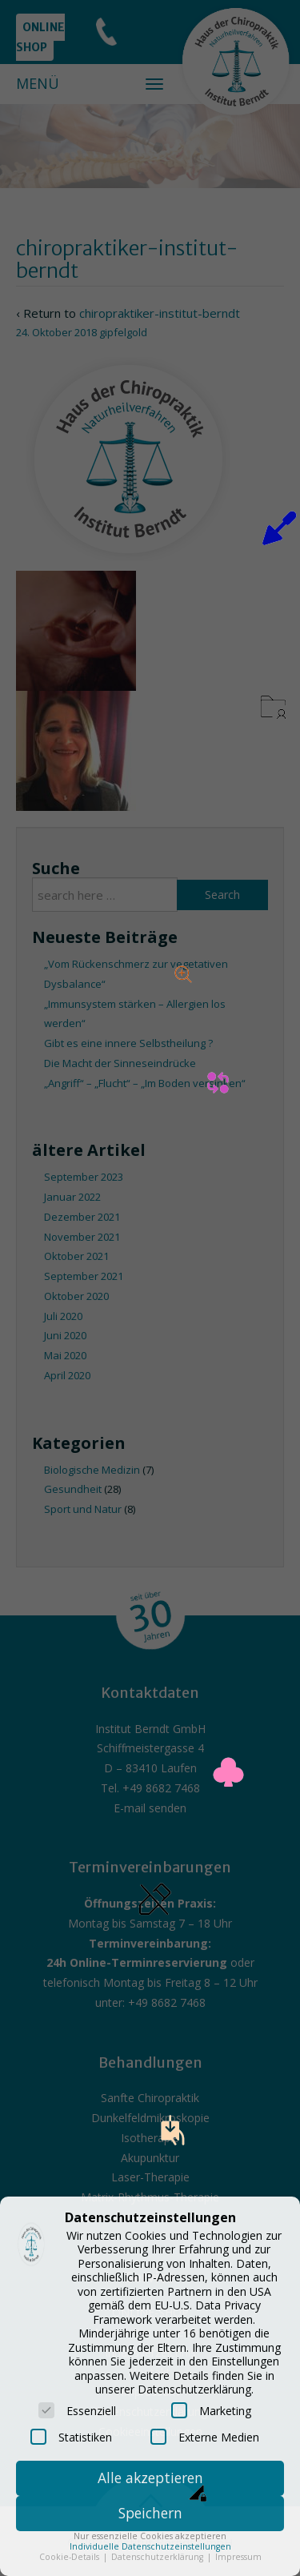  What do you see at coordinates (171, 2130) in the screenshot?
I see `withdraw or receive funds` at bounding box center [171, 2130].